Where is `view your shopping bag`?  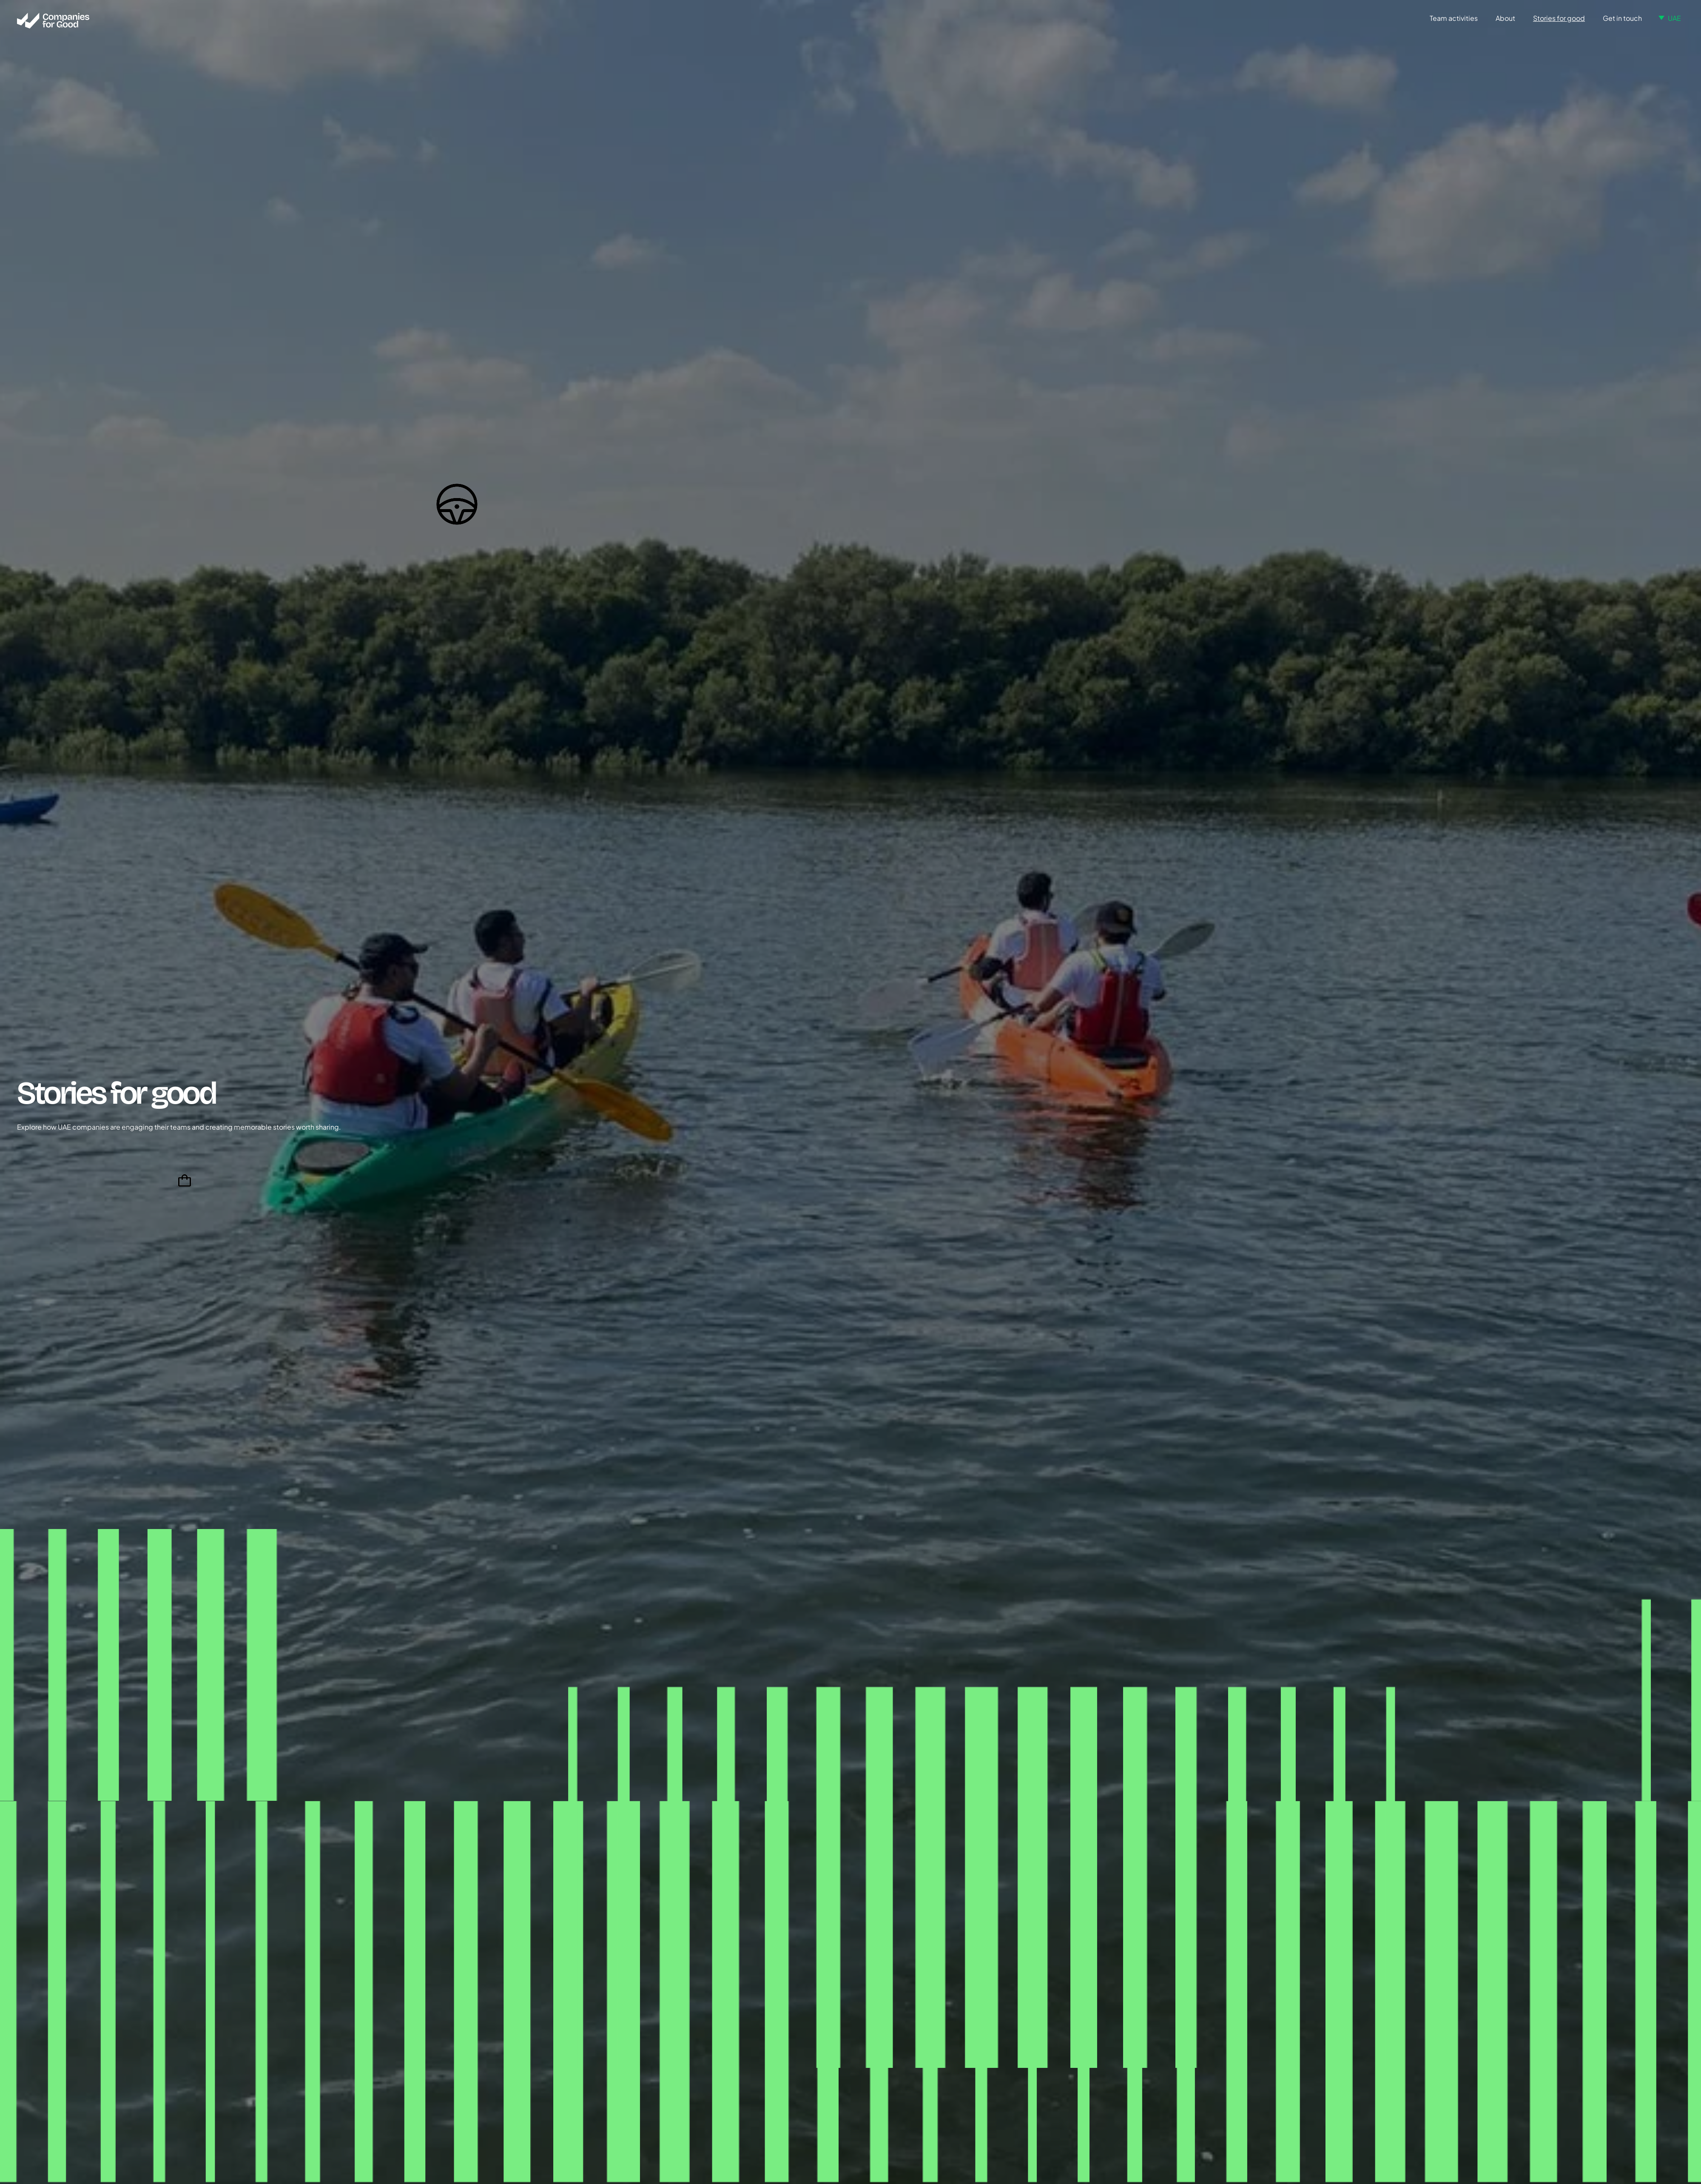
view your shopping bag is located at coordinates (185, 1181).